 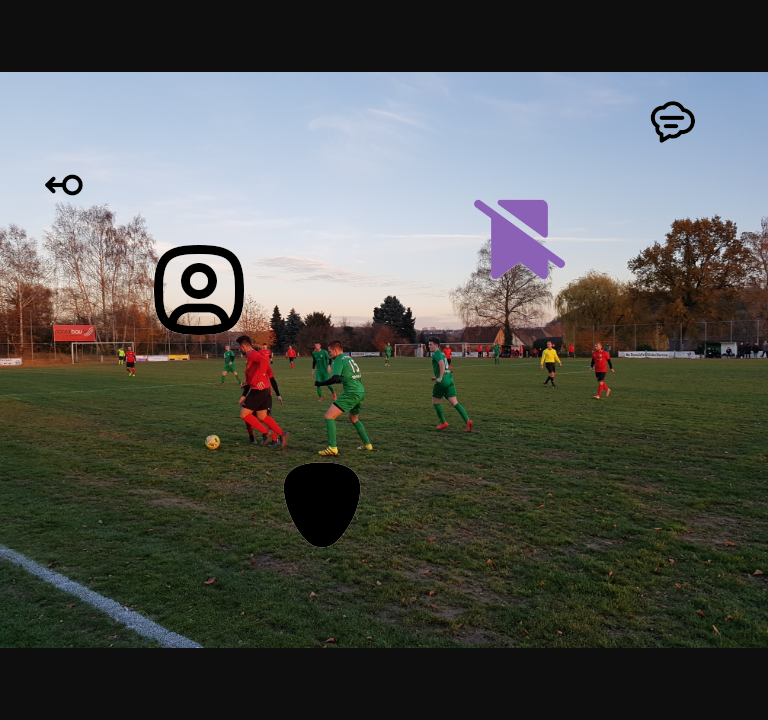 What do you see at coordinates (672, 122) in the screenshot?
I see `open chat or messaging` at bounding box center [672, 122].